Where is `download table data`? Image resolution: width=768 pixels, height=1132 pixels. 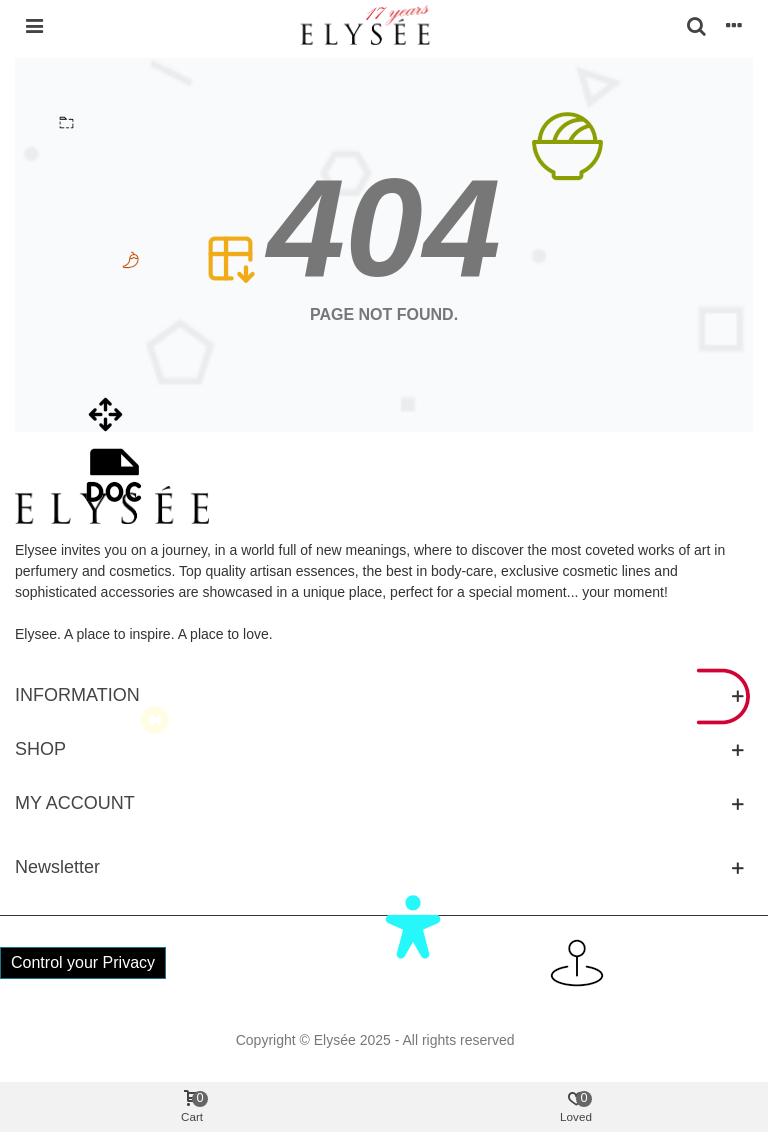
download table data is located at coordinates (230, 258).